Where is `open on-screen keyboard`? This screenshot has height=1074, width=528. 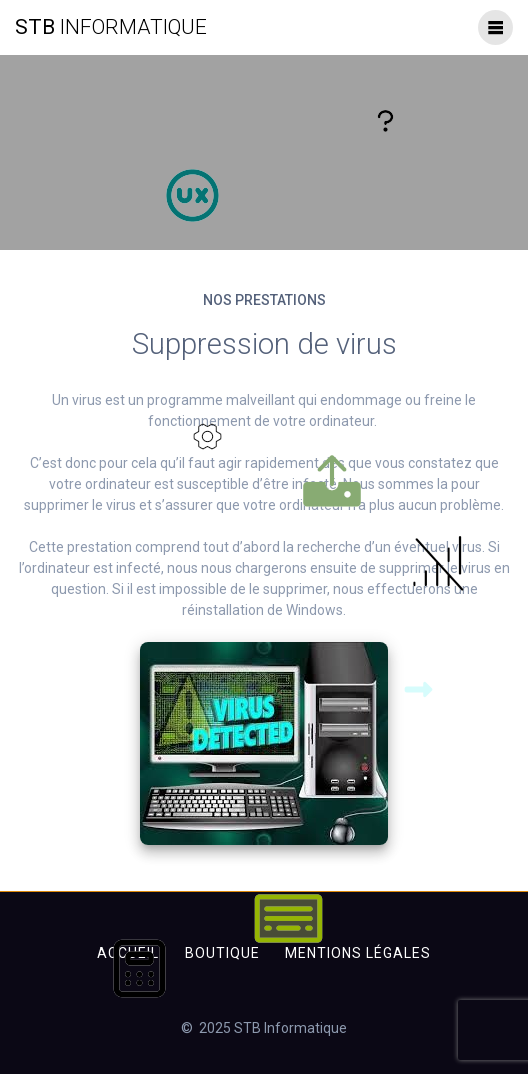 open on-screen keyboard is located at coordinates (288, 918).